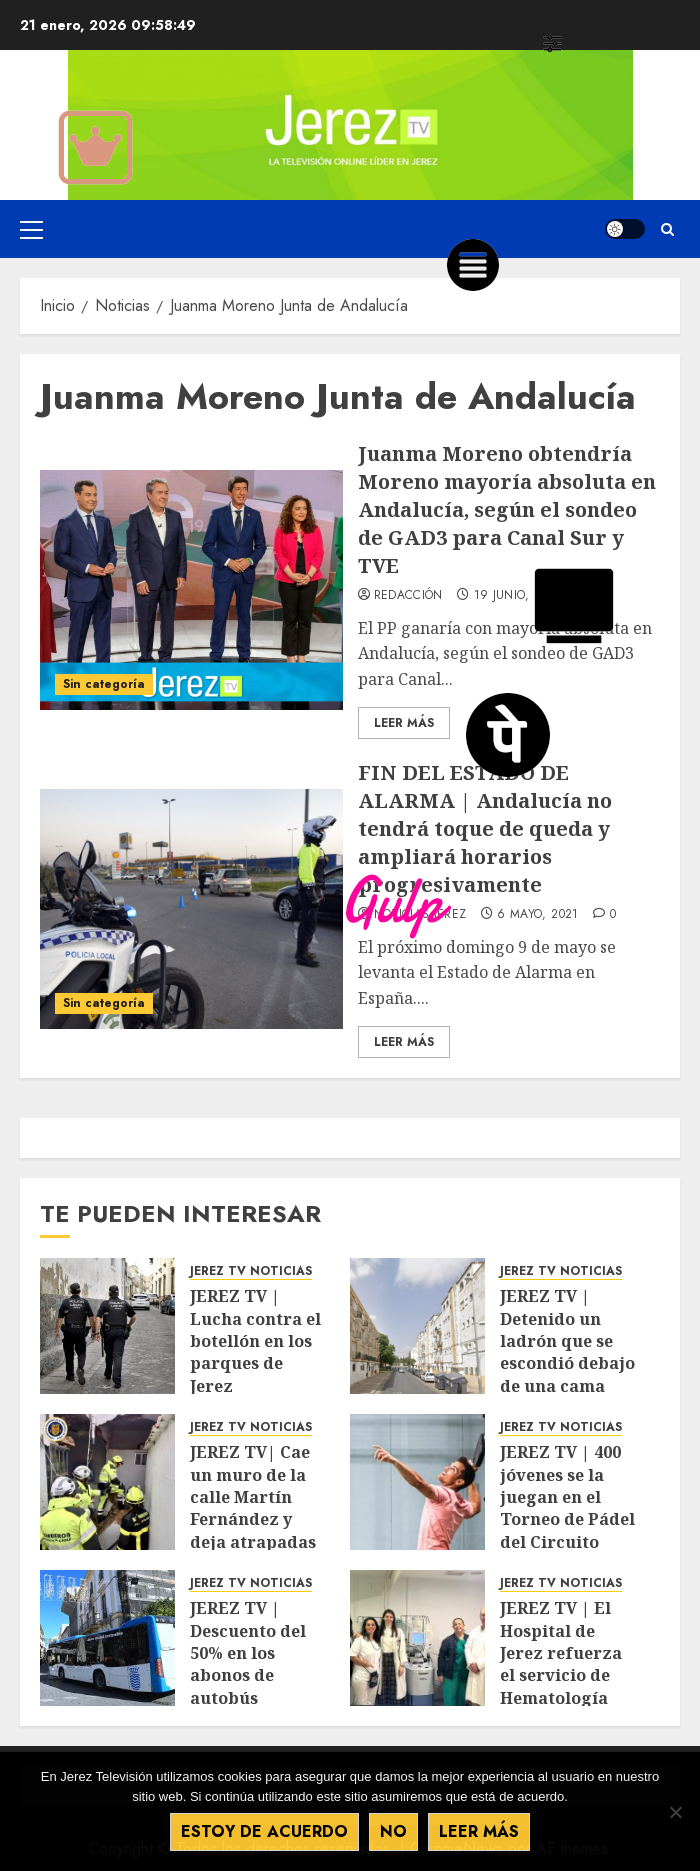  Describe the element at coordinates (398, 906) in the screenshot. I see `gulp.js task runner logo` at that location.